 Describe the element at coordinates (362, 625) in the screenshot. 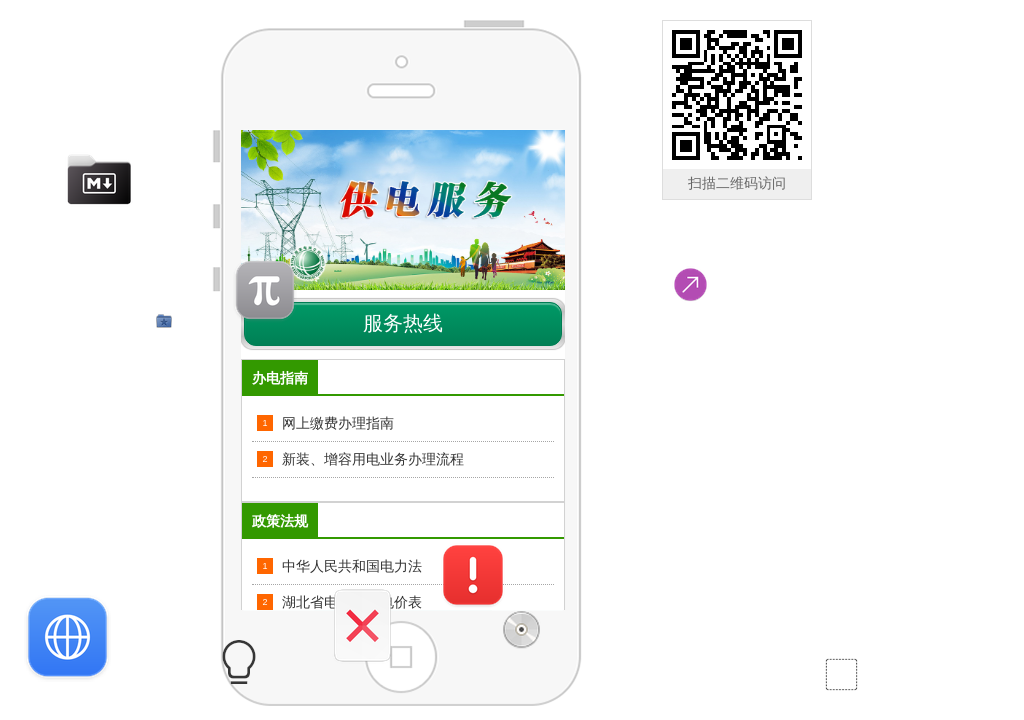

I see `indicates a broken or invalid symbolic link` at that location.